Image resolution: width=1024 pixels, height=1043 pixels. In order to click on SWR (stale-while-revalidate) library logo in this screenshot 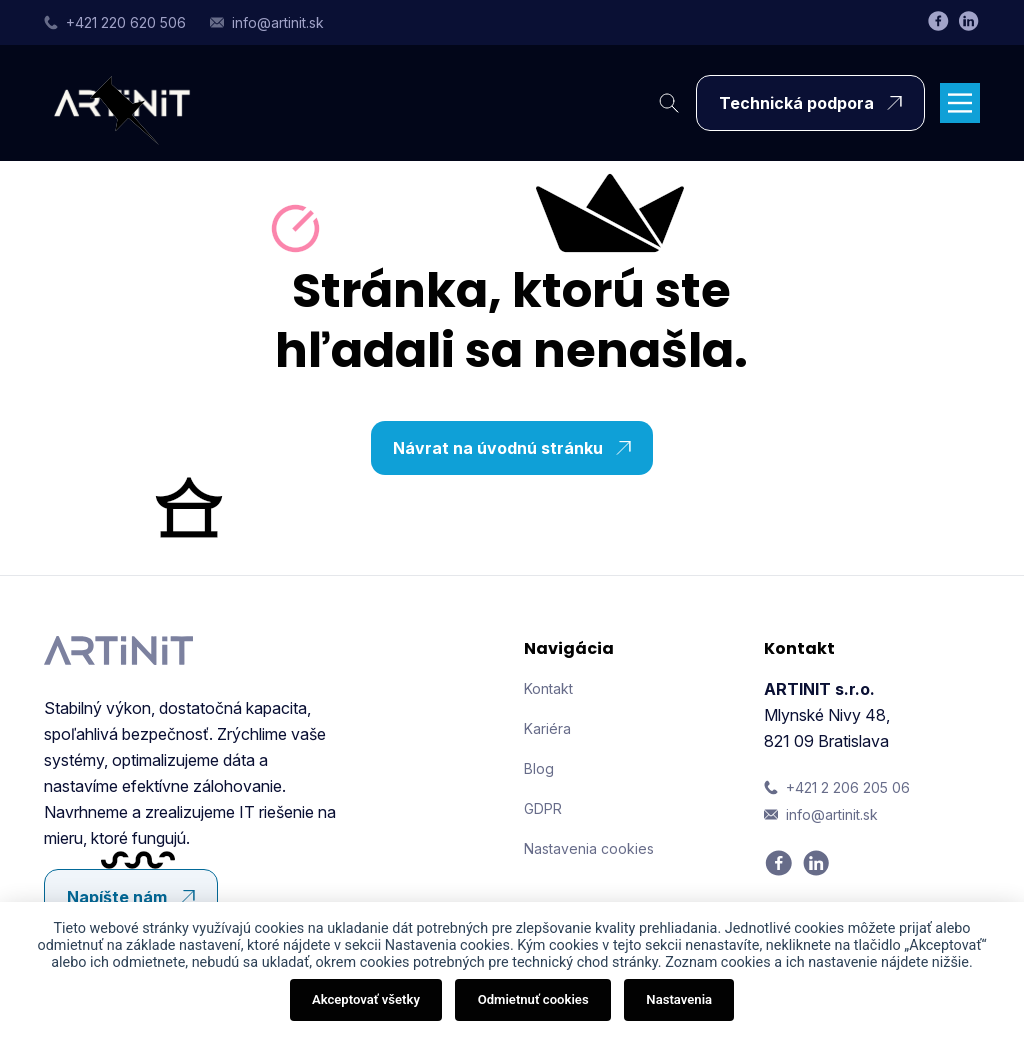, I will do `click(138, 860)`.